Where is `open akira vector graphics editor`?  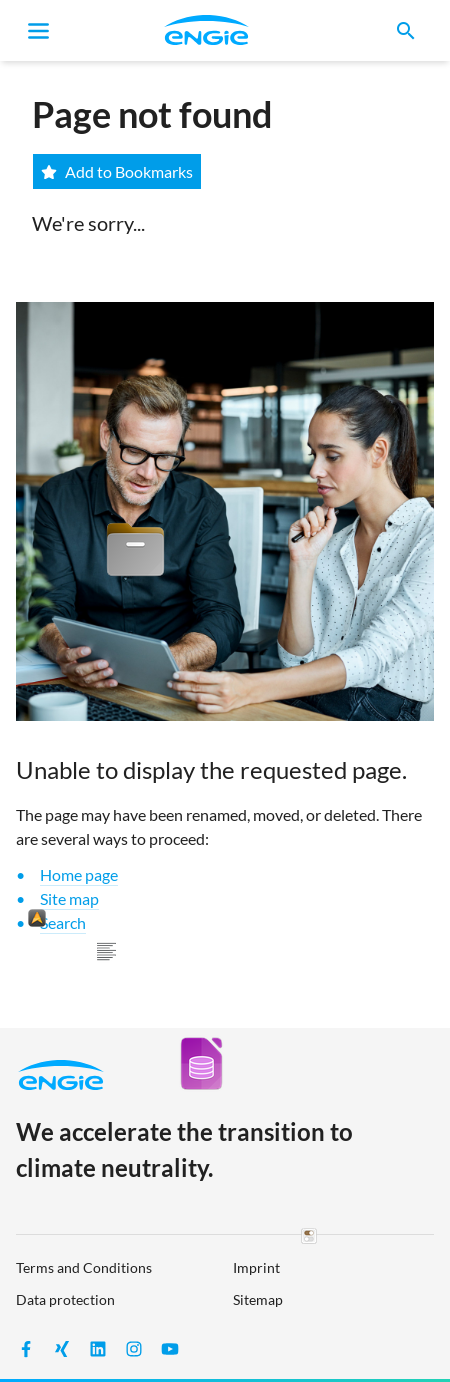 open akira vector graphics editor is located at coordinates (37, 918).